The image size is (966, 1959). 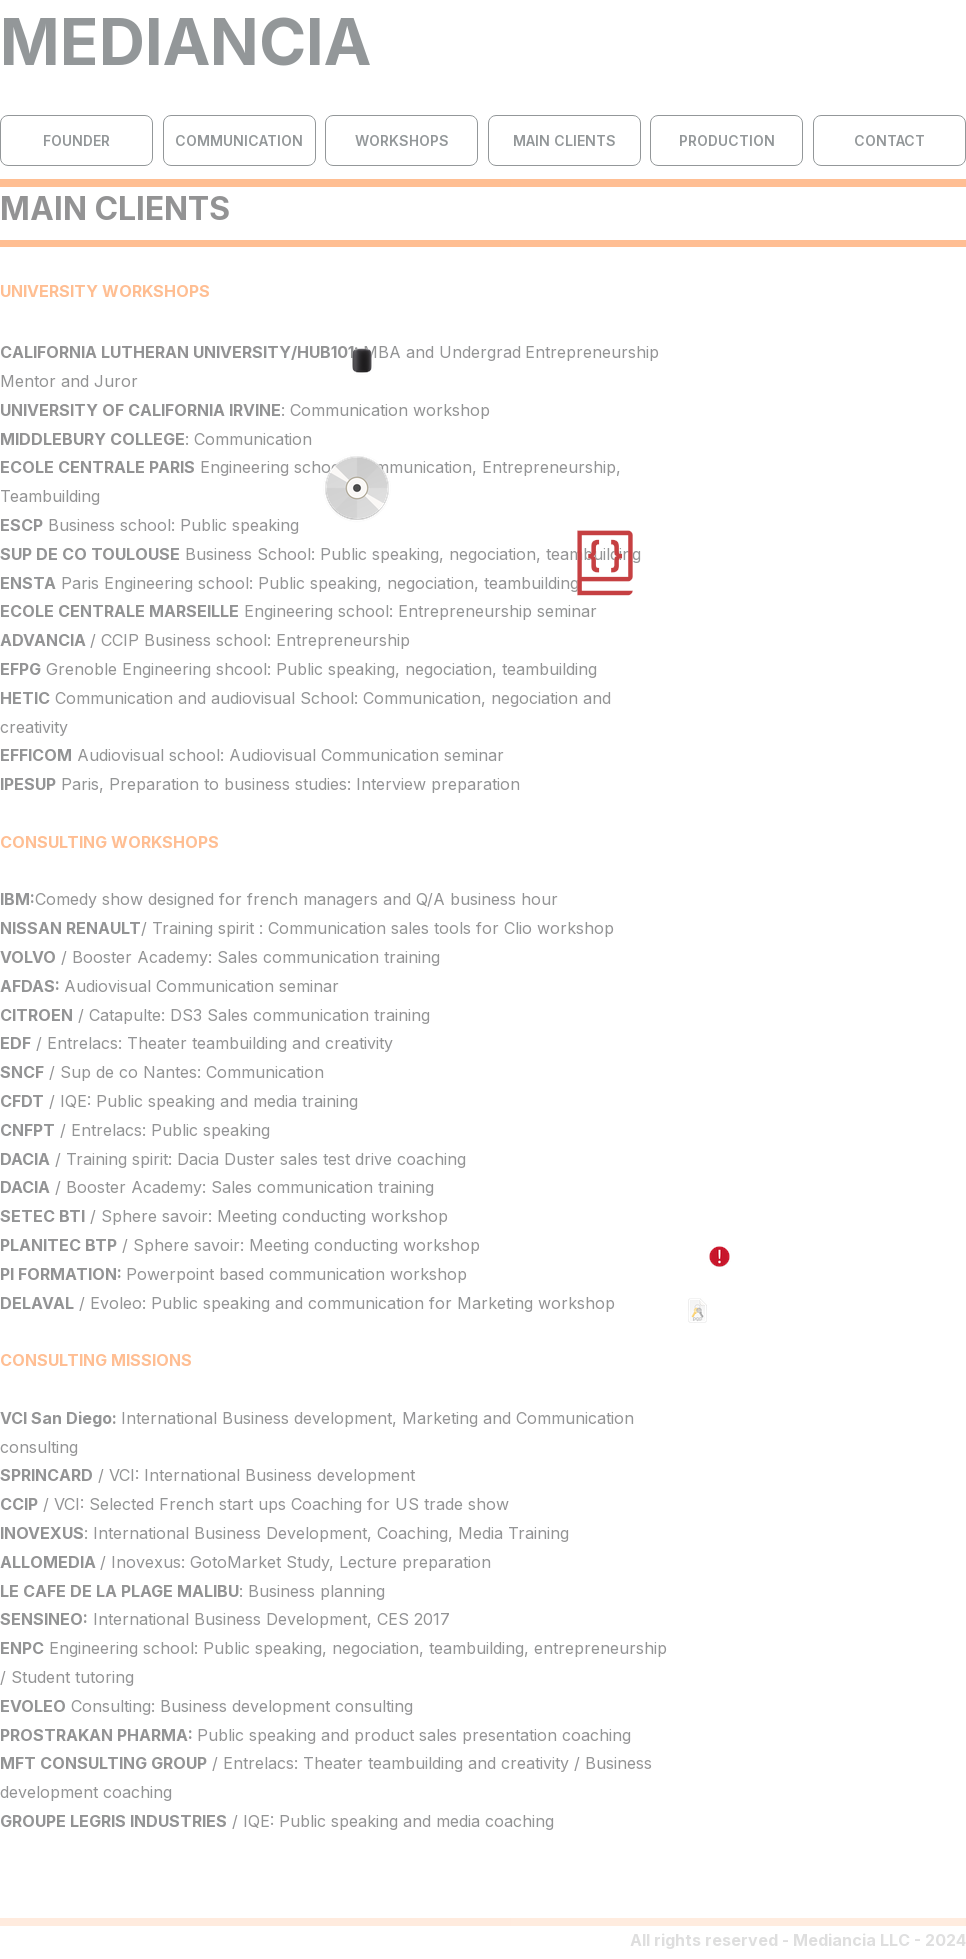 I want to click on indicates an important or urgent notification, so click(x=719, y=1256).